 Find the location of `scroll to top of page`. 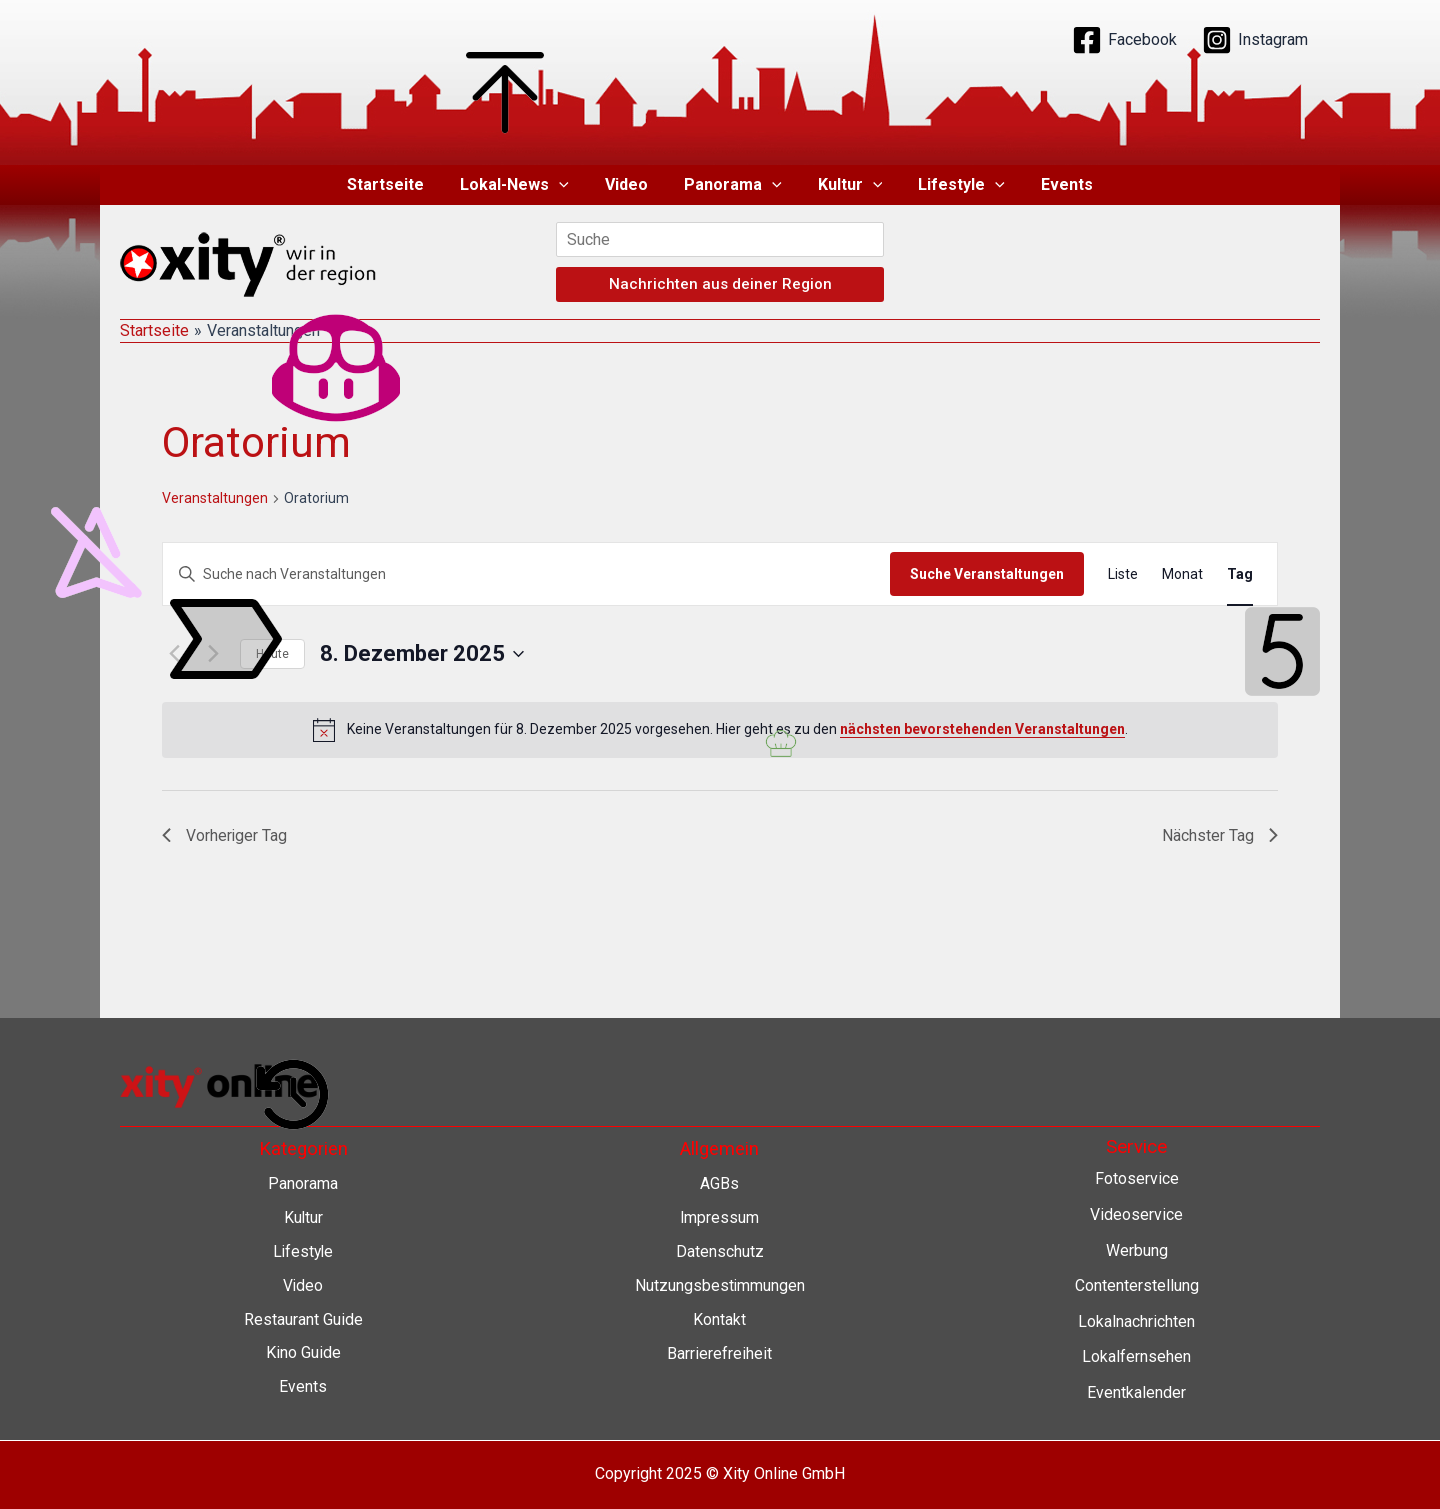

scroll to top of page is located at coordinates (505, 91).